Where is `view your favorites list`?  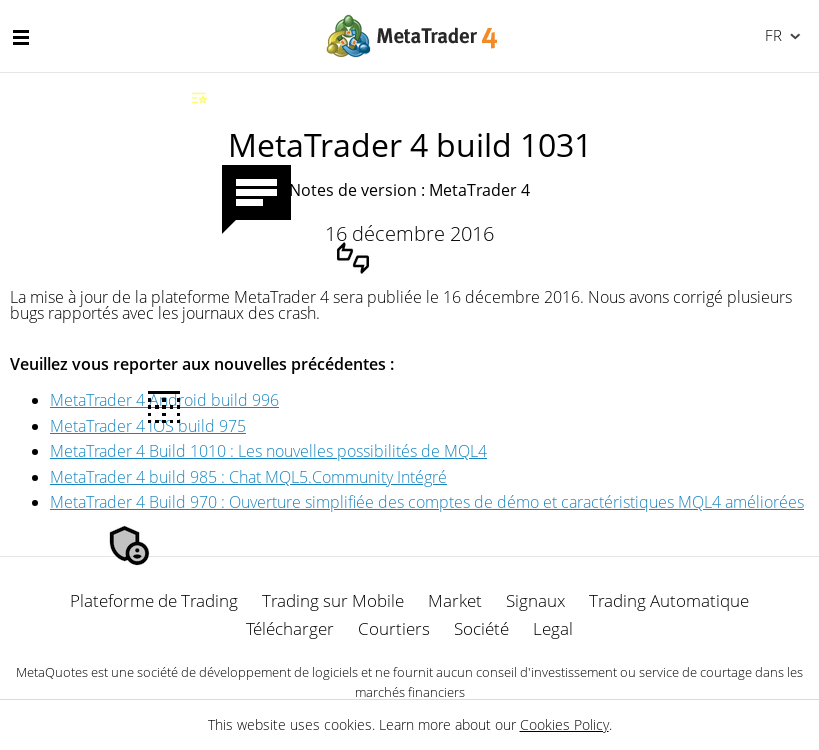 view your favorites list is located at coordinates (199, 98).